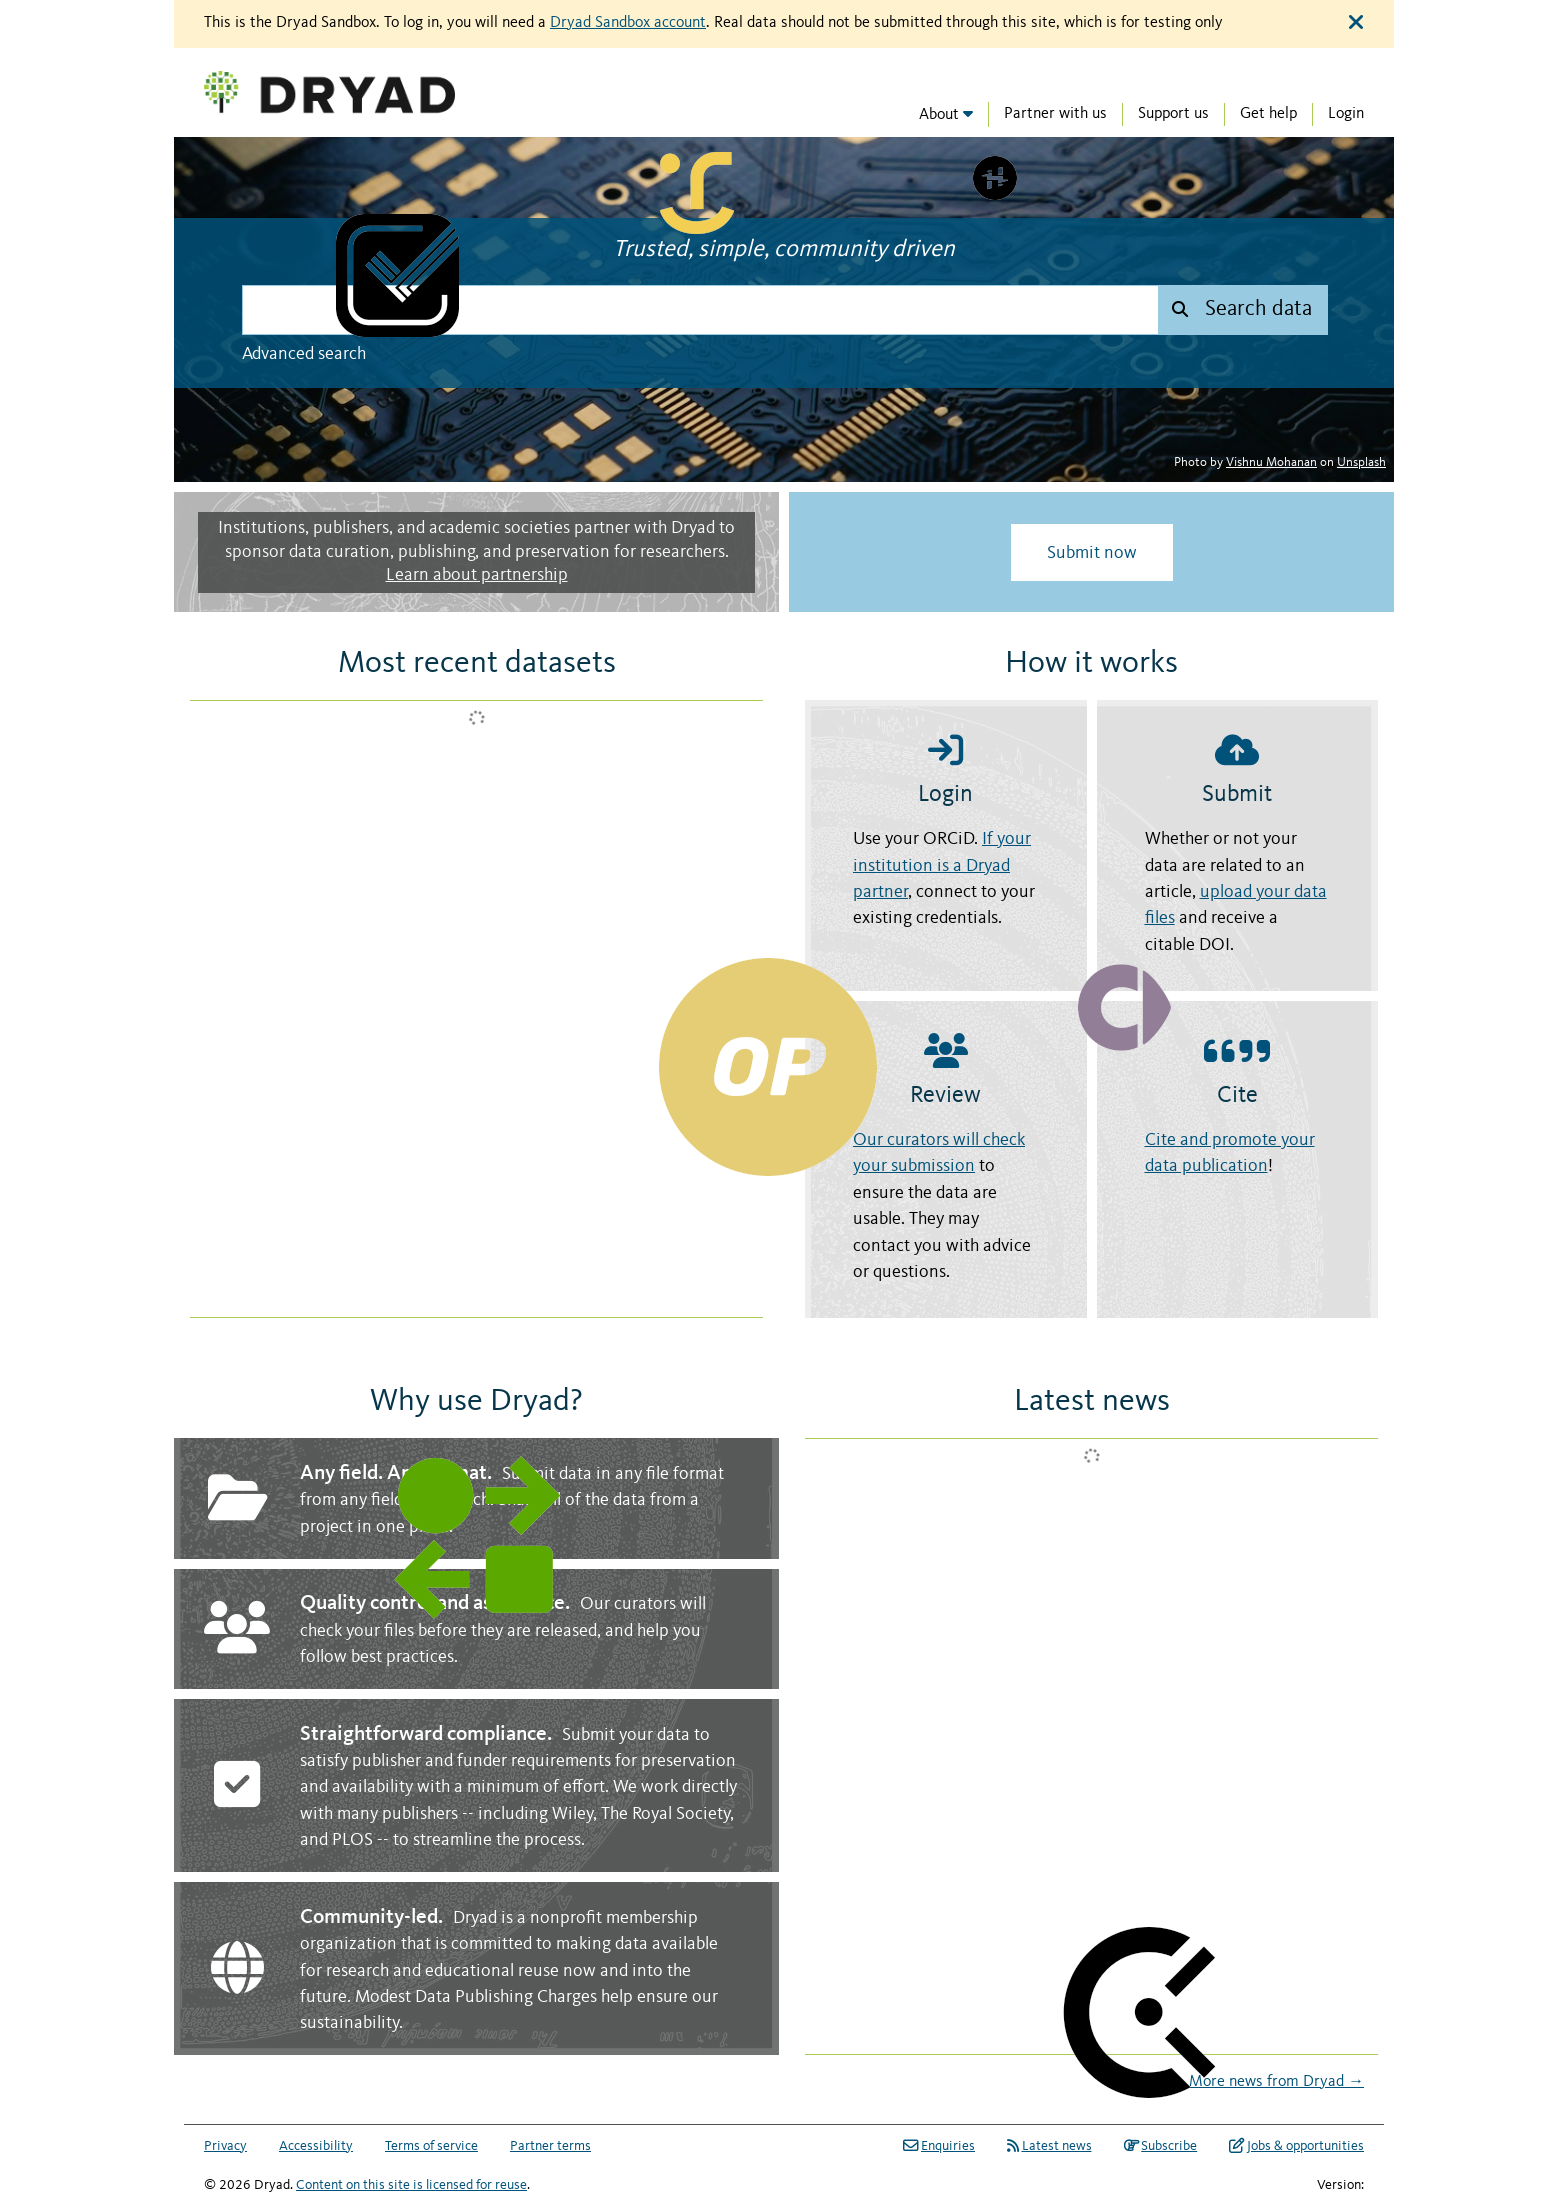 This screenshot has height=2198, width=1568. Describe the element at coordinates (697, 193) in the screenshot. I see `rezgo booking platform logo` at that location.